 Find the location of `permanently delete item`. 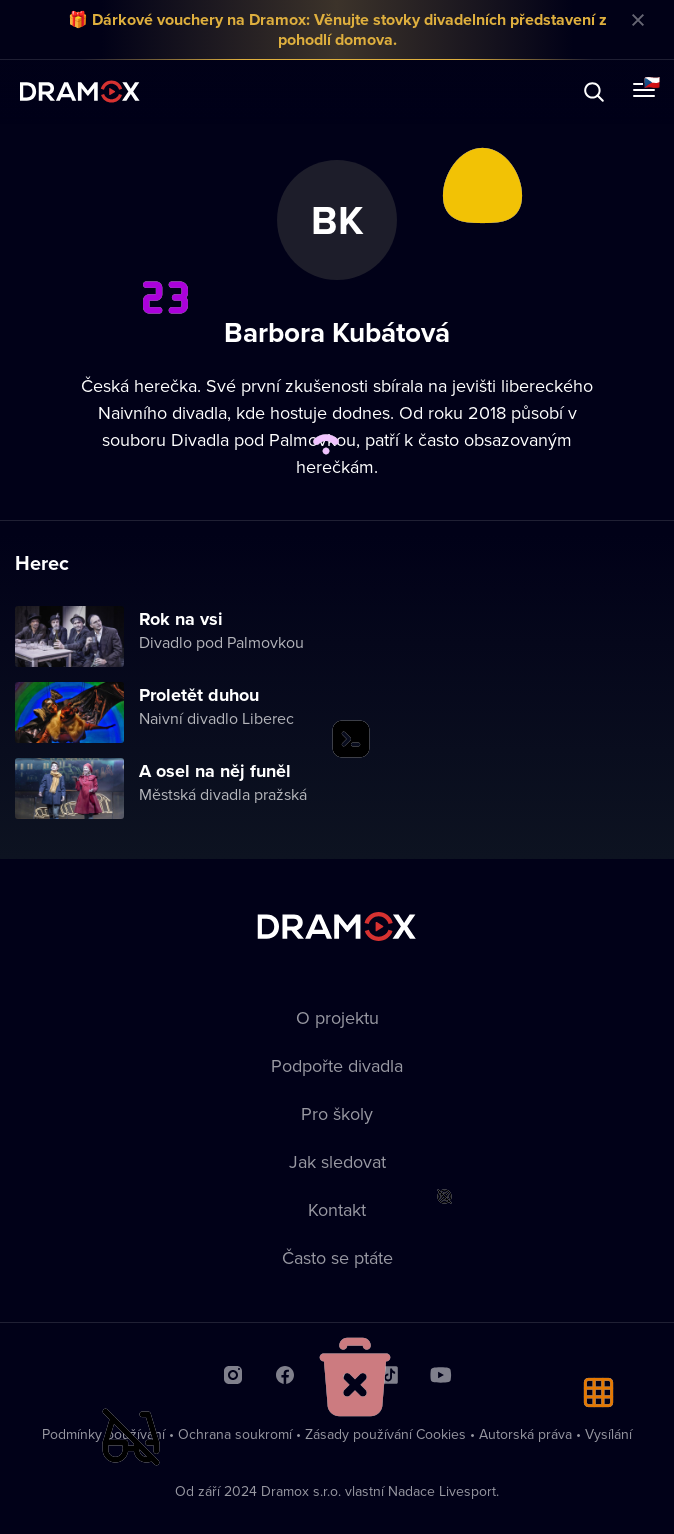

permanently delete item is located at coordinates (355, 1377).